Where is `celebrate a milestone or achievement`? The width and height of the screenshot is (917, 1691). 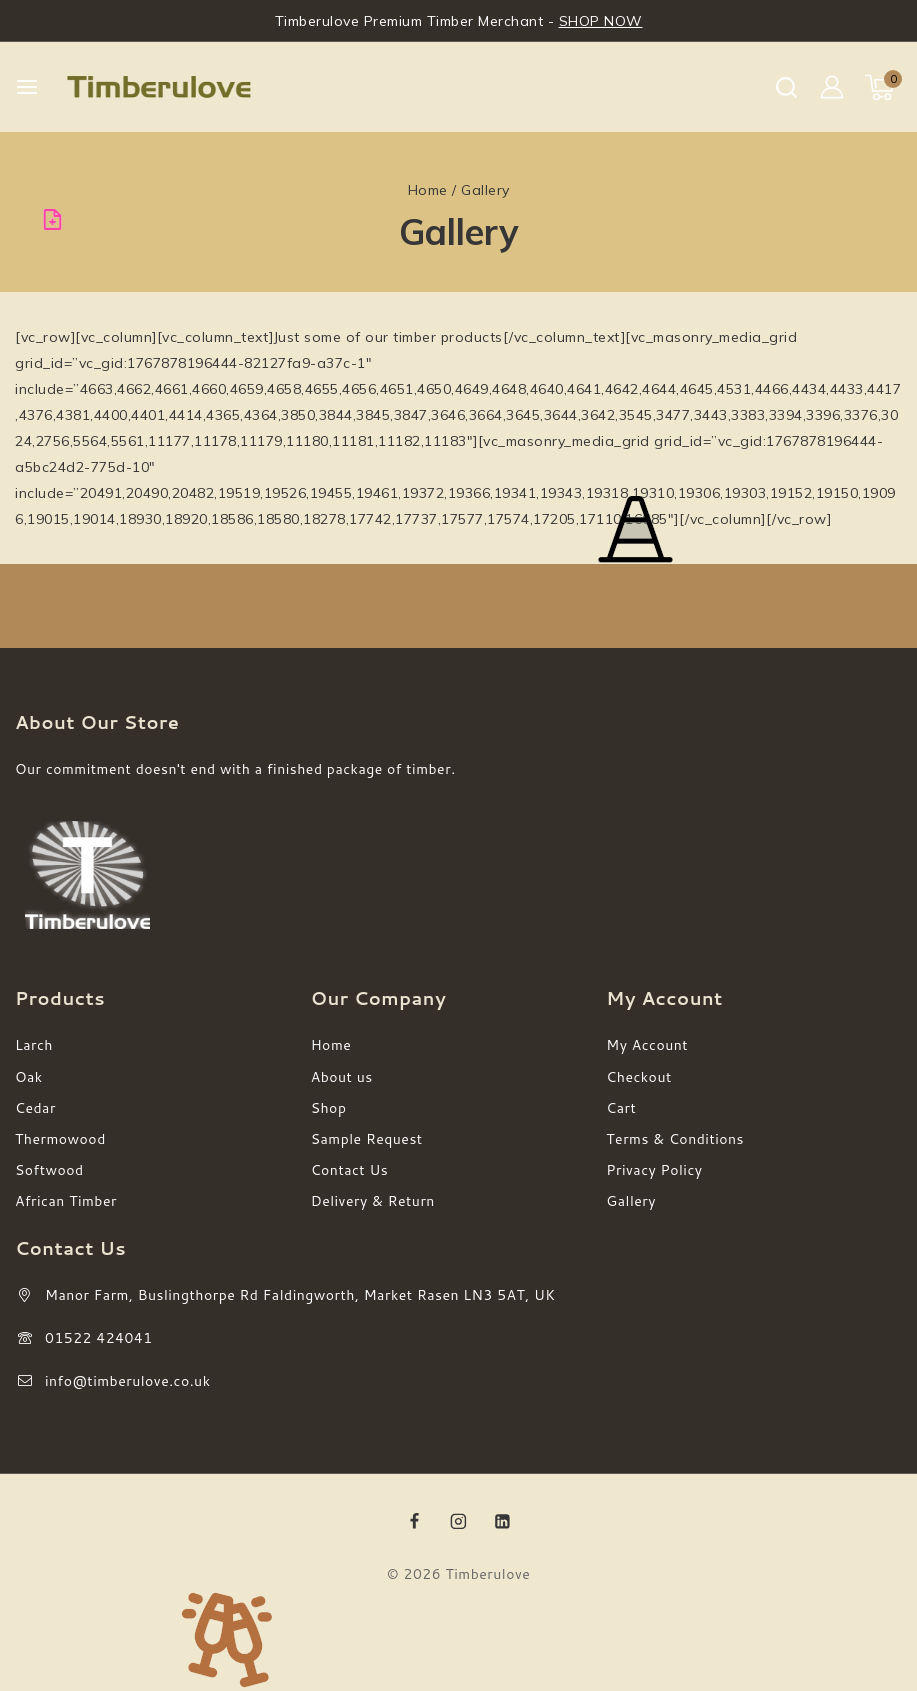
celebrate a milestone or achievement is located at coordinates (228, 1639).